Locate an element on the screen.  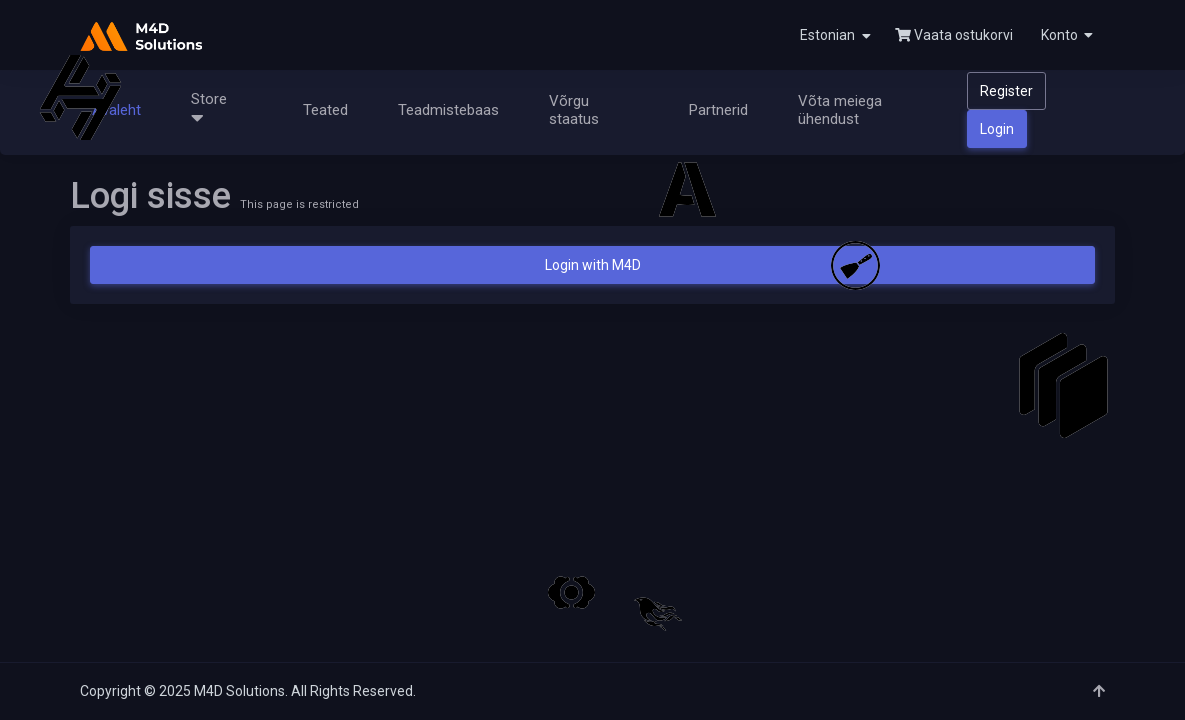
dask library or framework branding is located at coordinates (1063, 385).